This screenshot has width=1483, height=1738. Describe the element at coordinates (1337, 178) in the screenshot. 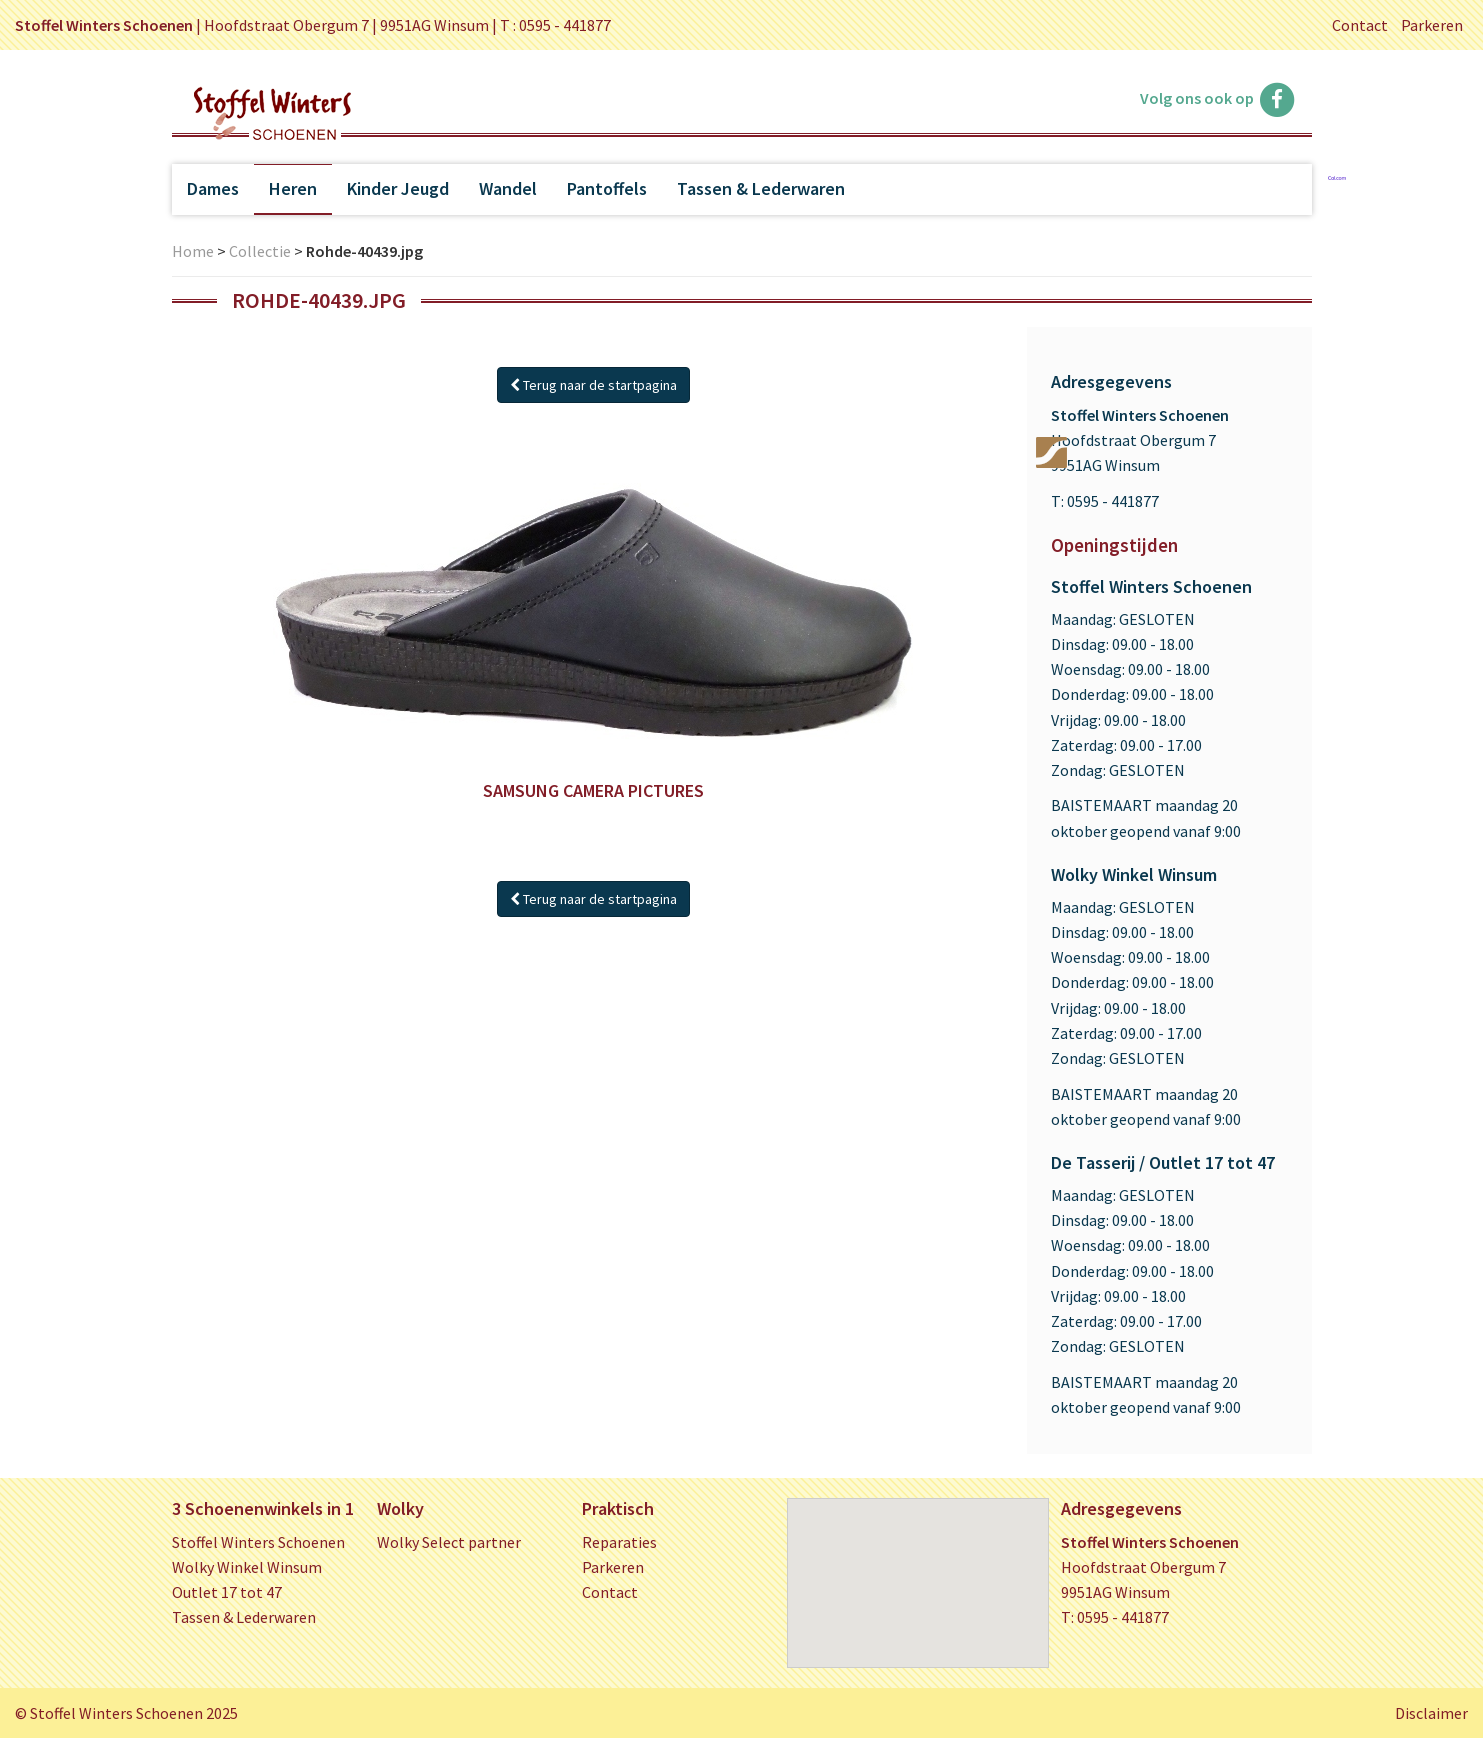

I see `open cal.com scheduling app` at that location.